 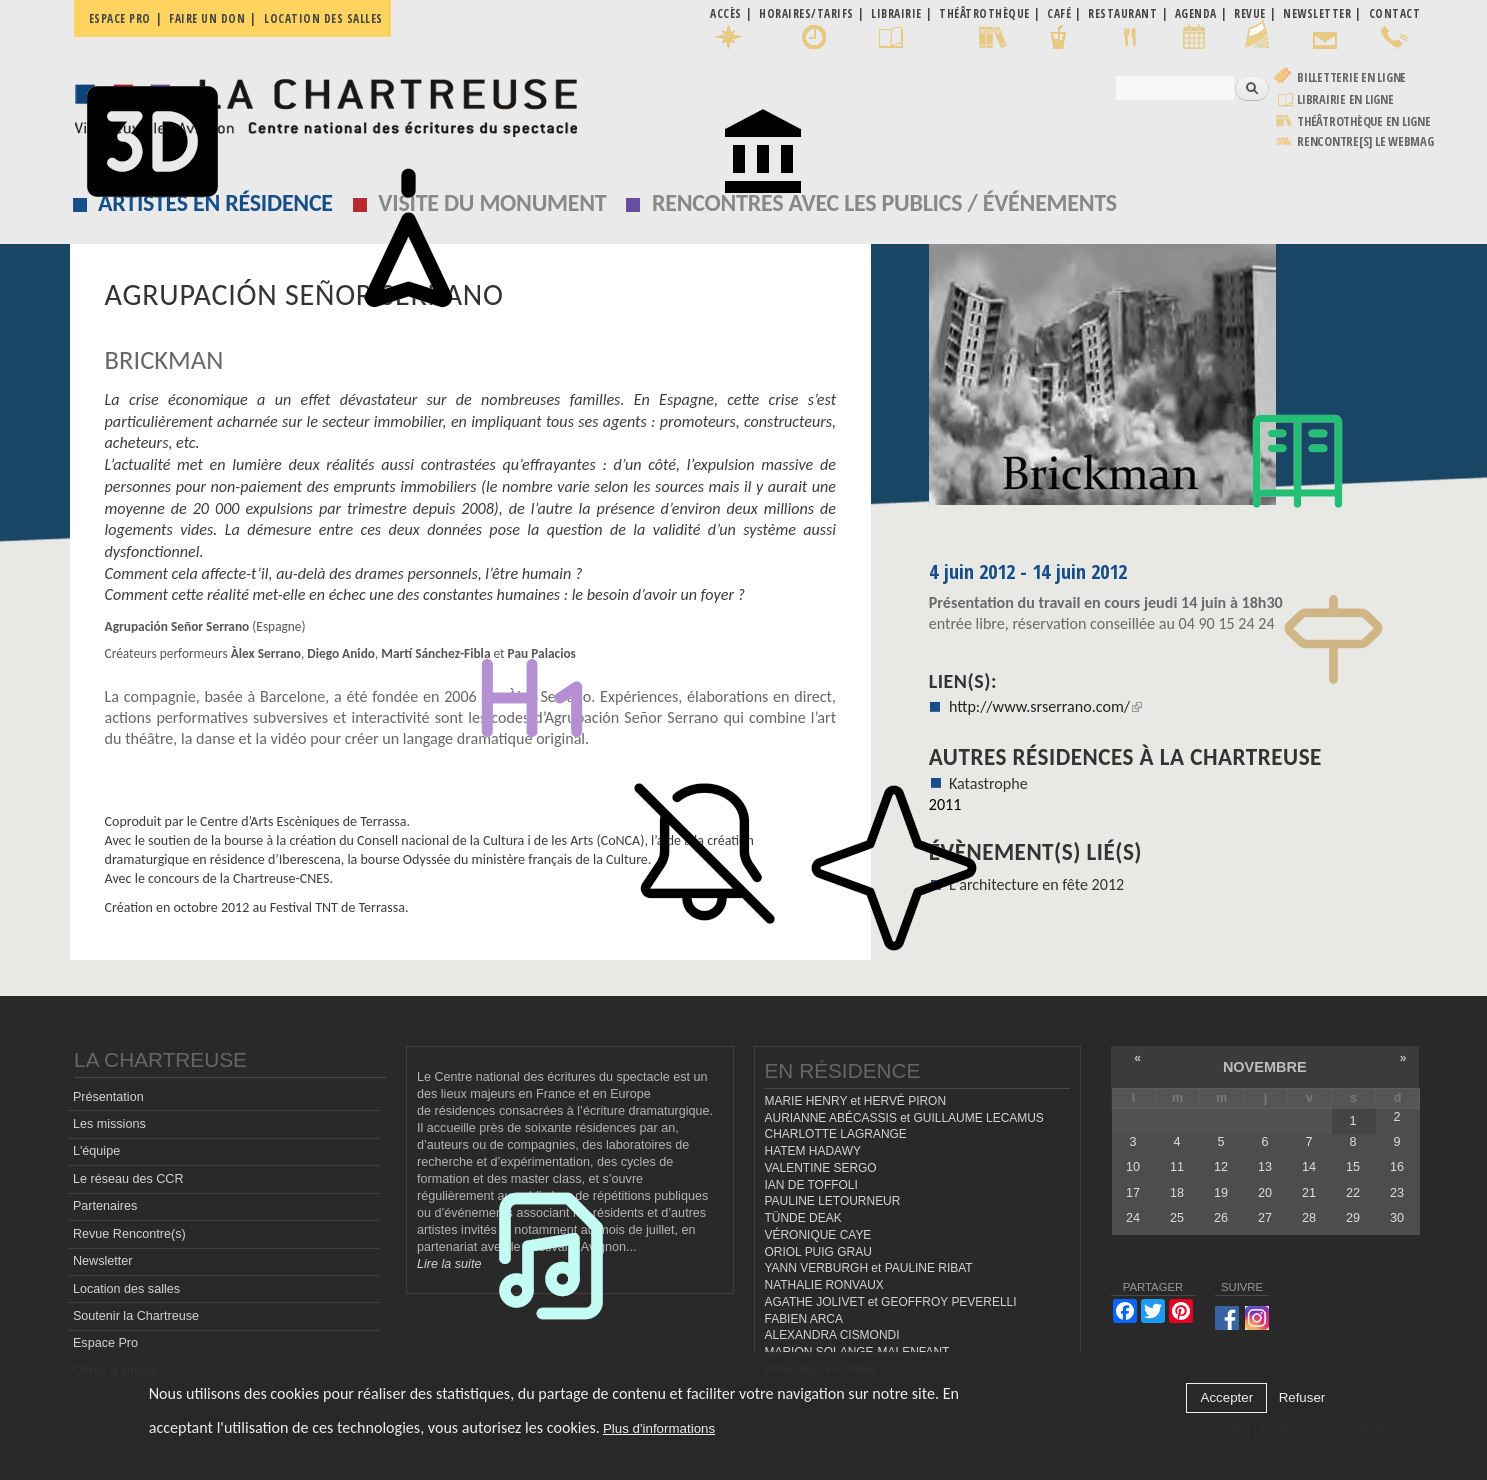 What do you see at coordinates (408, 241) in the screenshot?
I see `navigate to current location` at bounding box center [408, 241].